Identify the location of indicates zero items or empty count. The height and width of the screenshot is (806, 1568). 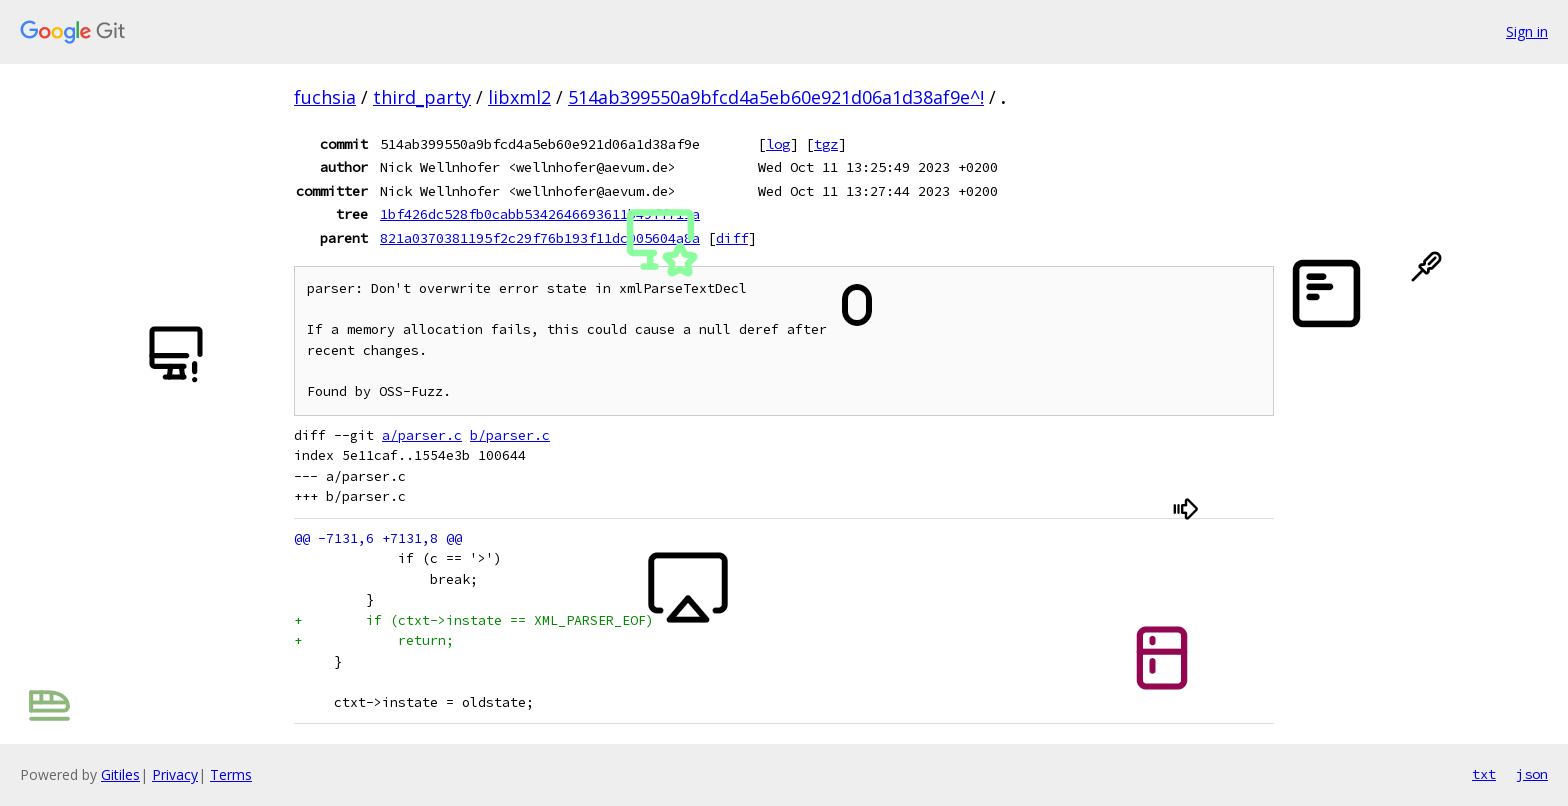
(857, 305).